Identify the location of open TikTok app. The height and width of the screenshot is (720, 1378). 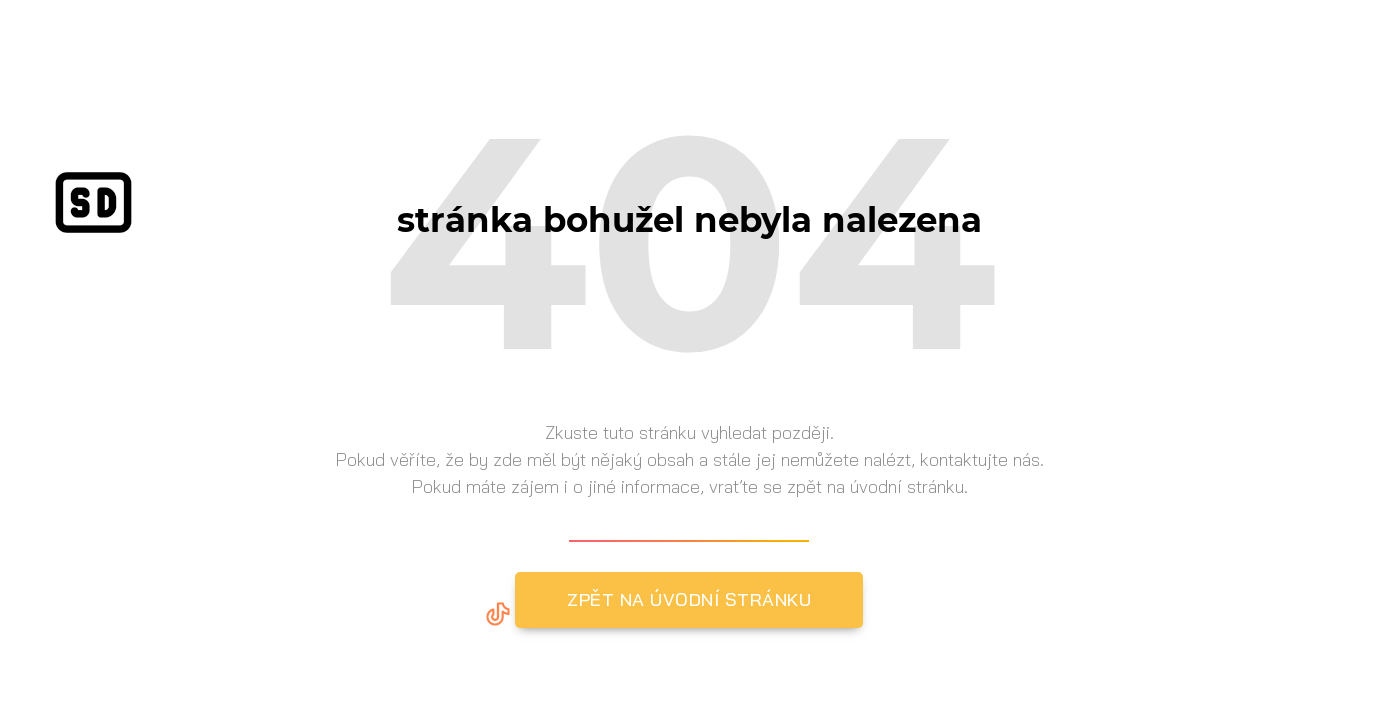
(498, 614).